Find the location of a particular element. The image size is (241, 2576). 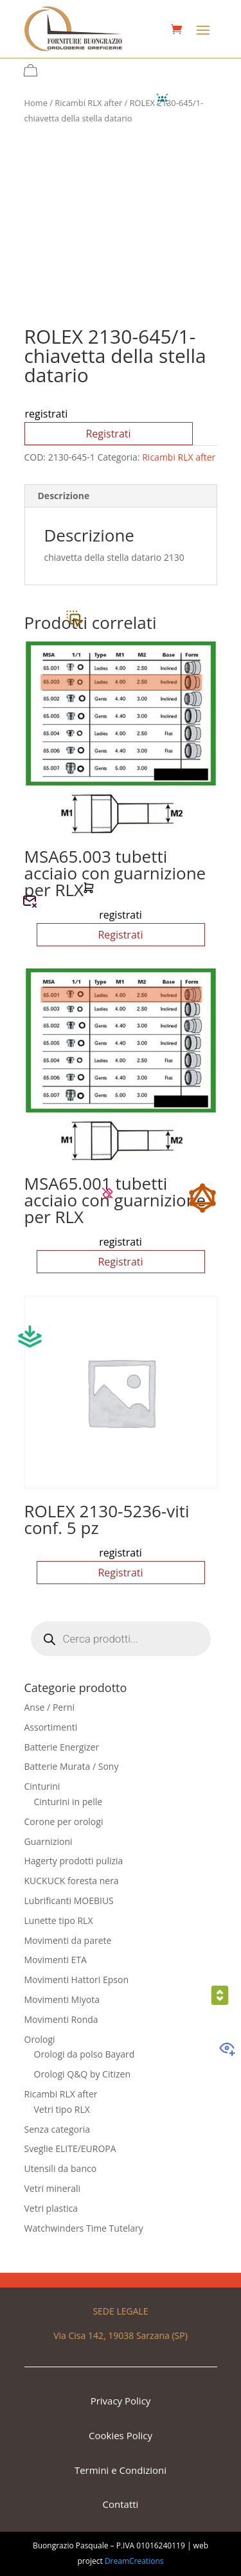

add item to stack is located at coordinates (30, 1337).